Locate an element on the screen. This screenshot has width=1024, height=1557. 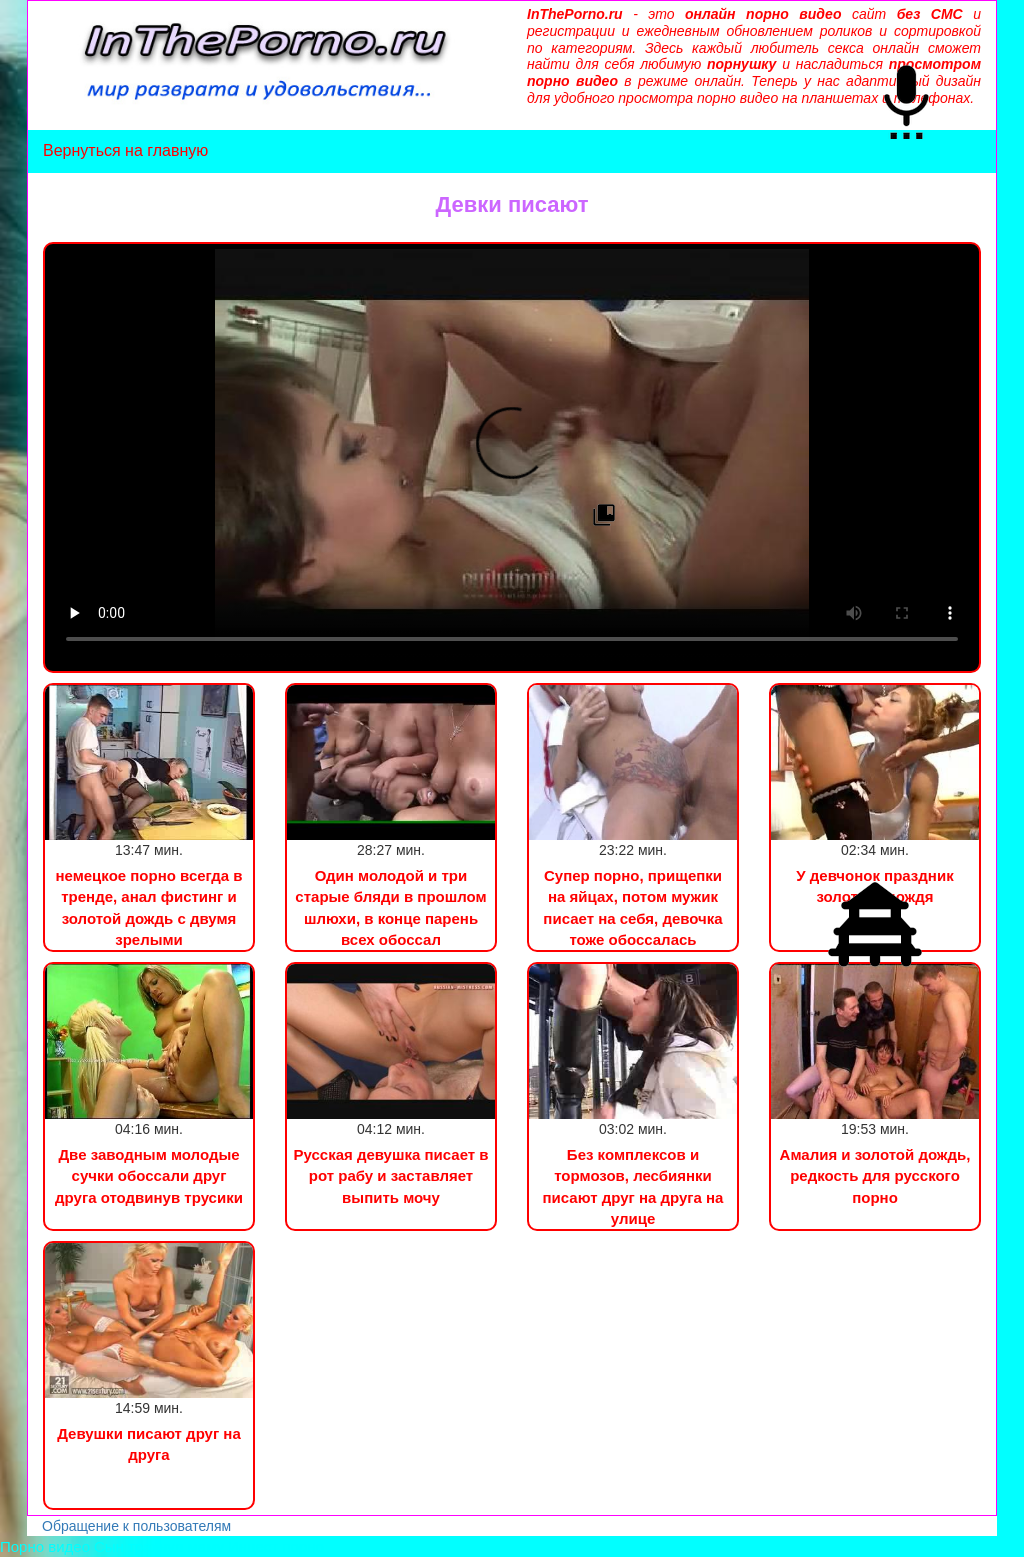
indicates a buddhist temple or vihara location is located at coordinates (875, 925).